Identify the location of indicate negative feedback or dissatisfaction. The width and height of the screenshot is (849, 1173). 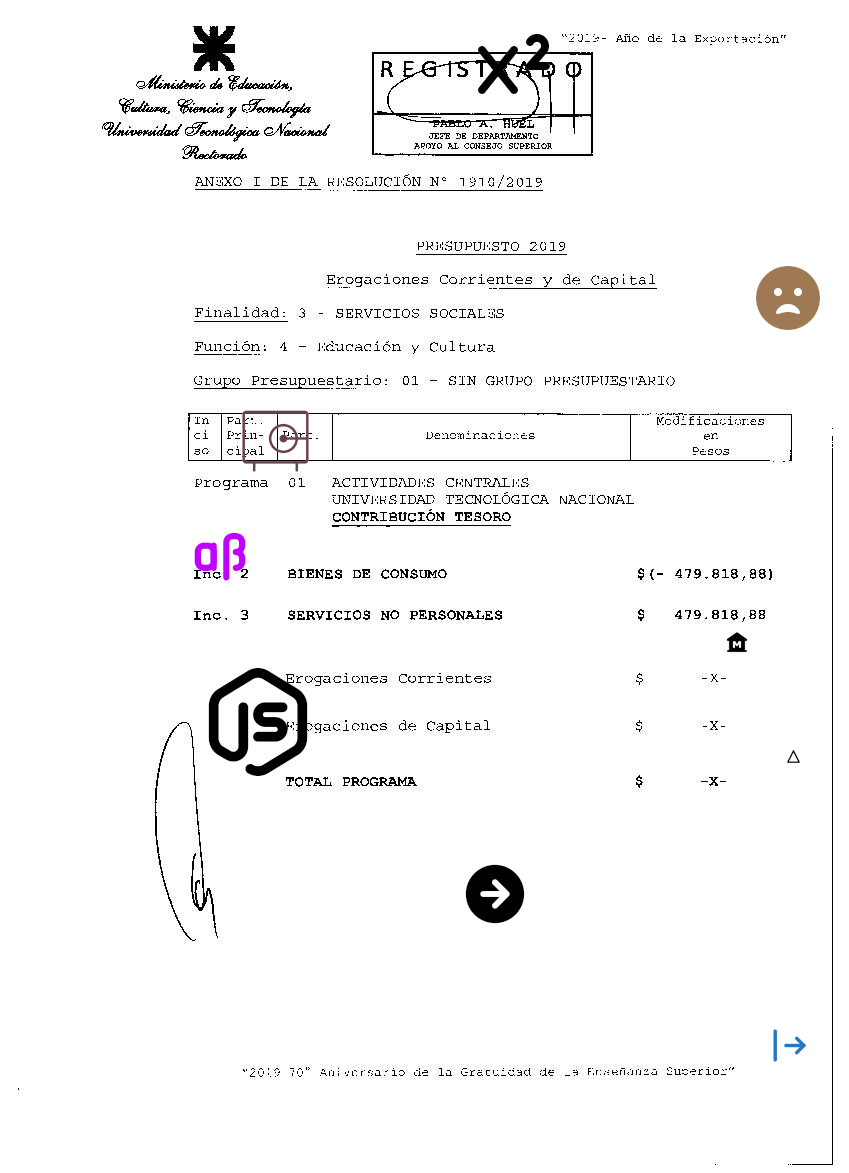
(788, 298).